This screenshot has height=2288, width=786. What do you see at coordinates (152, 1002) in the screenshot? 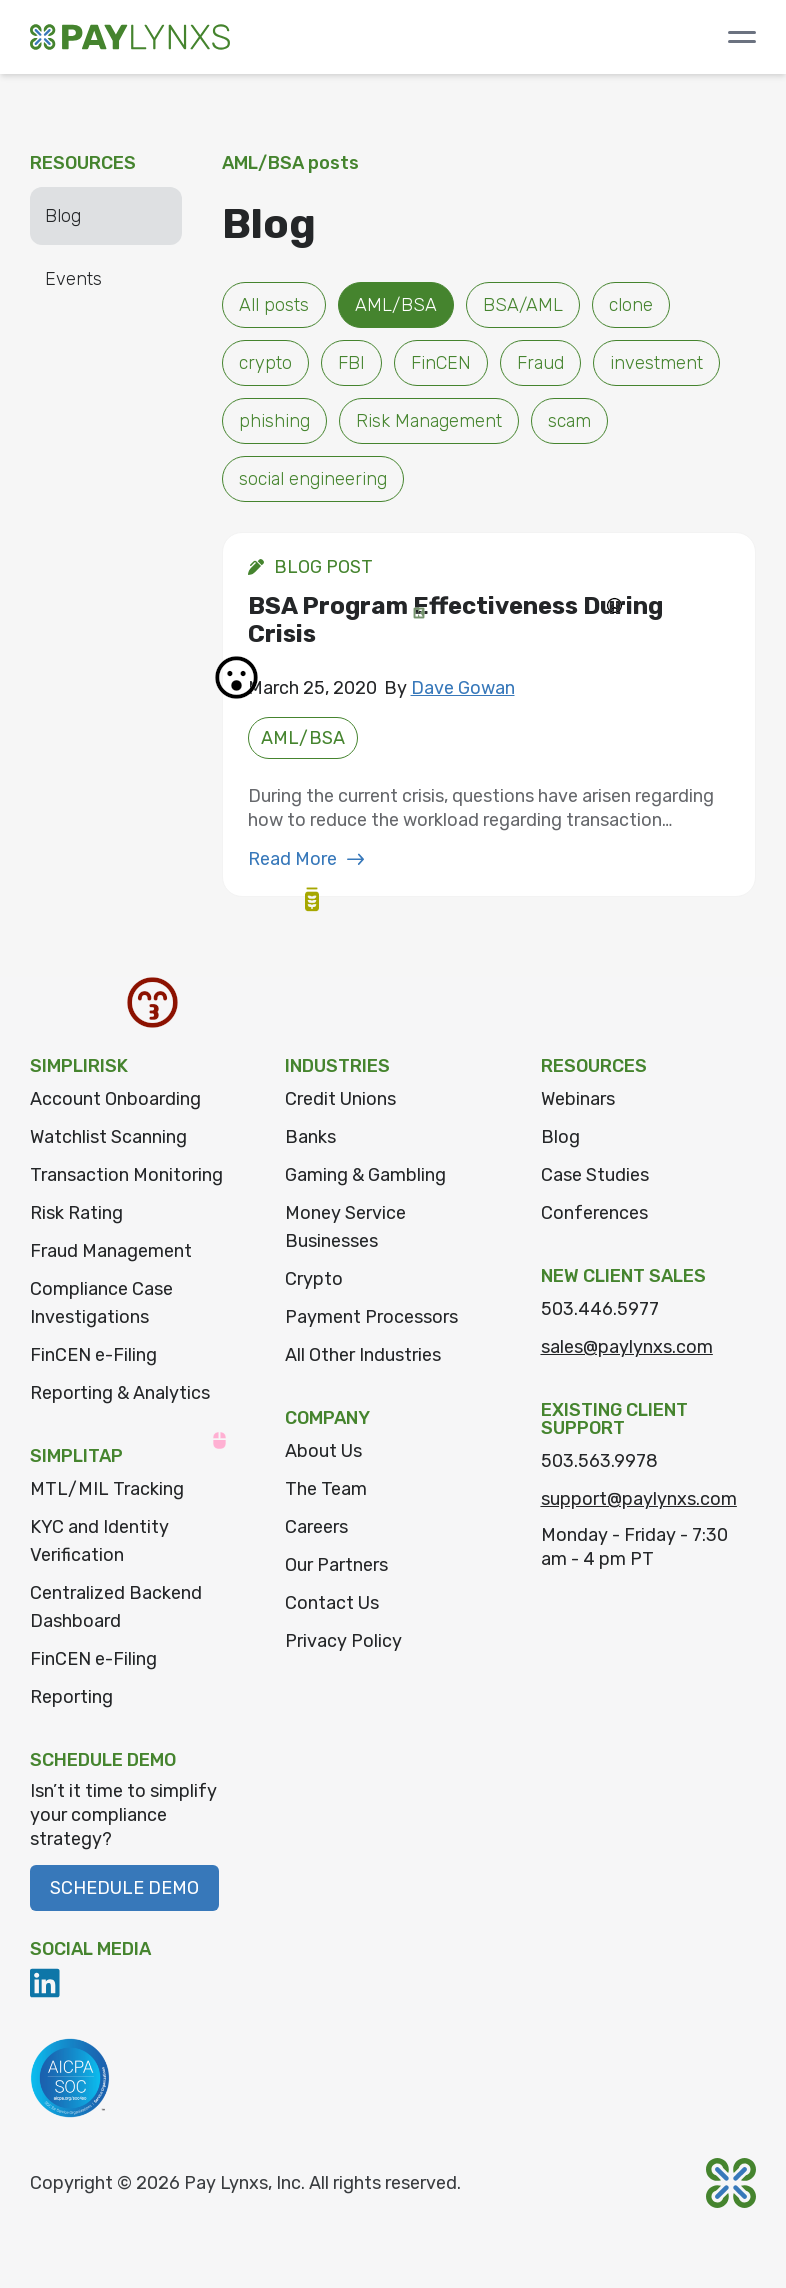
I see `react with a kiss or affection` at bounding box center [152, 1002].